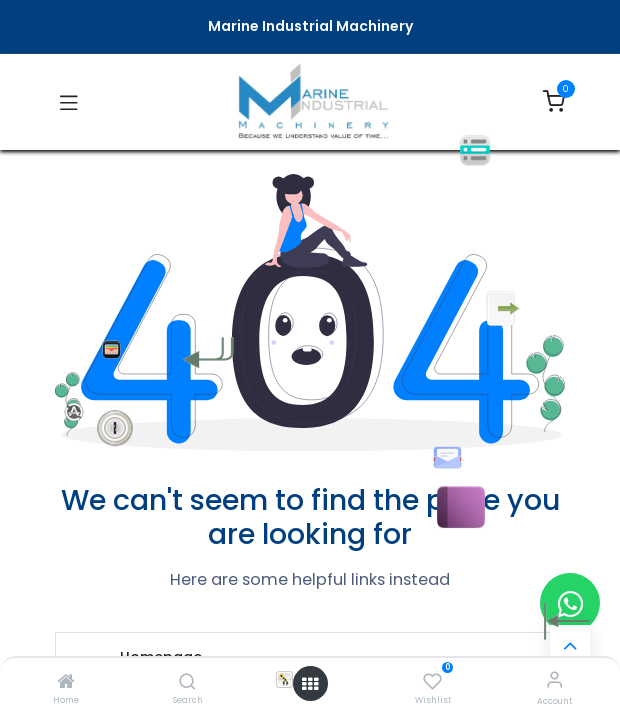 Image resolution: width=620 pixels, height=720 pixels. I want to click on open apple wallet app, so click(111, 349).